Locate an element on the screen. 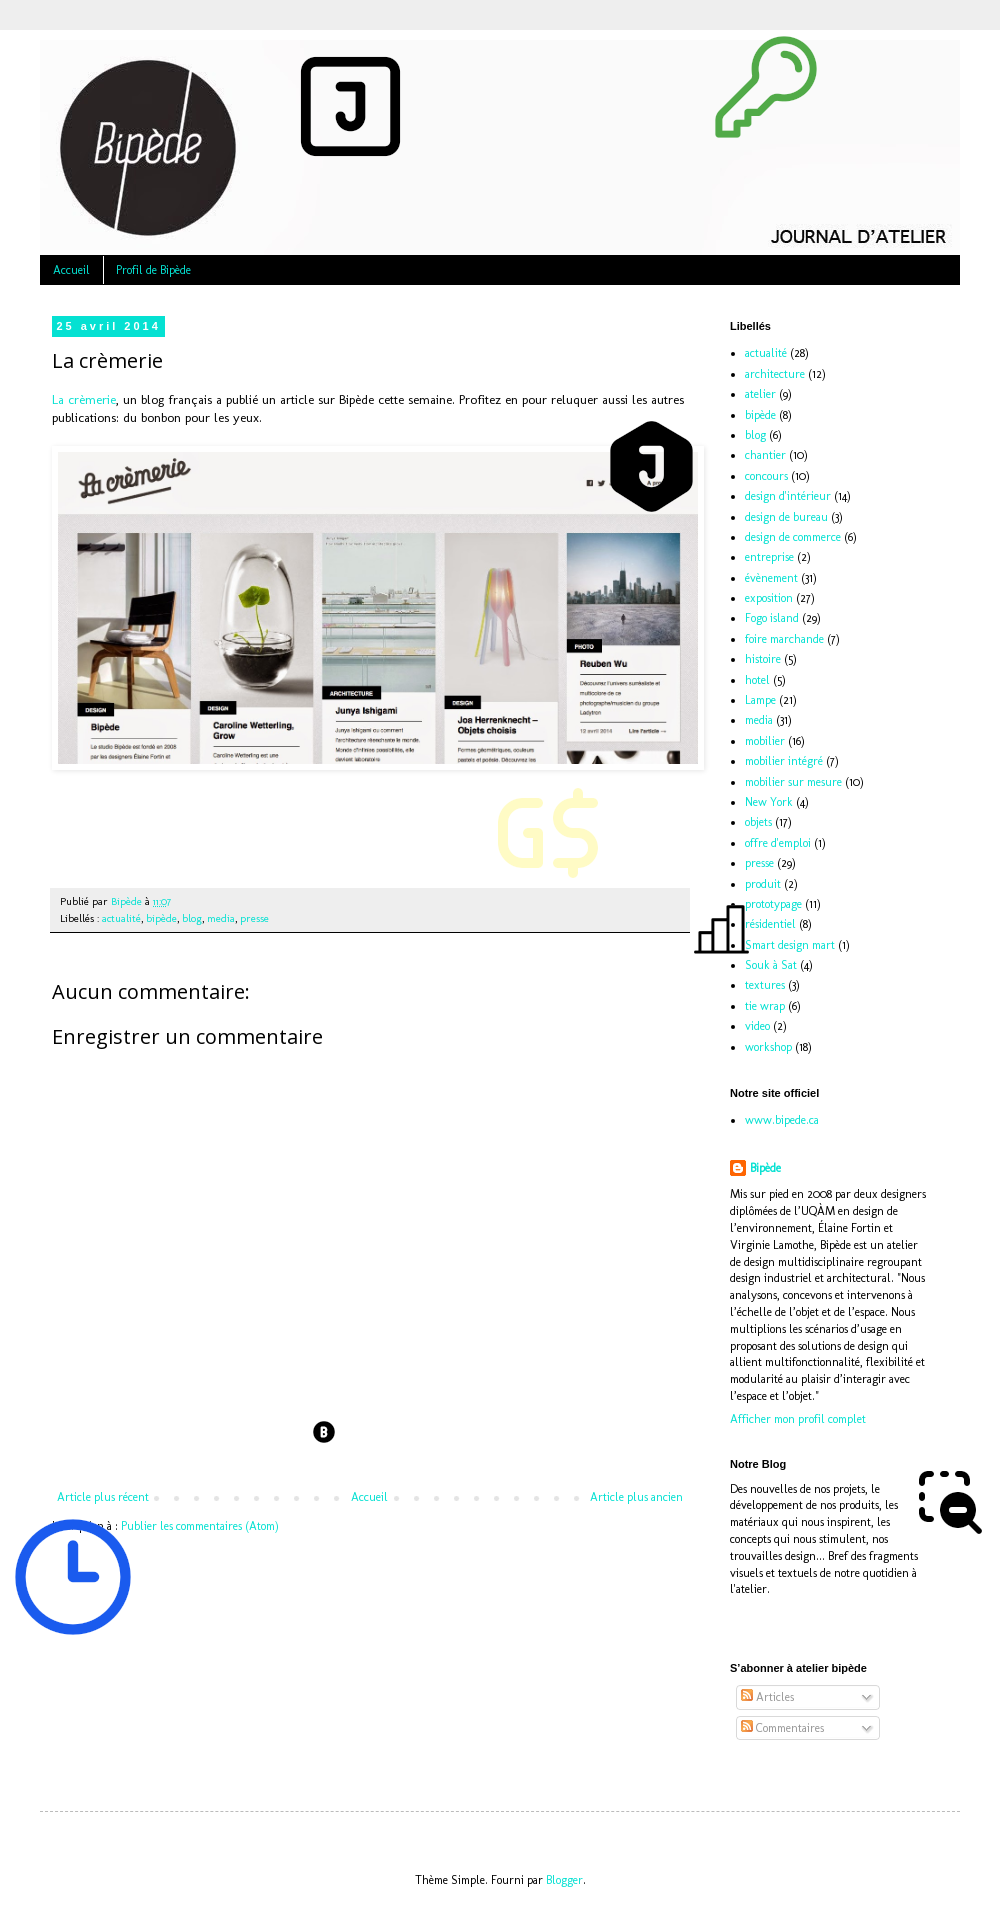  zoom out of selected area is located at coordinates (949, 1501).